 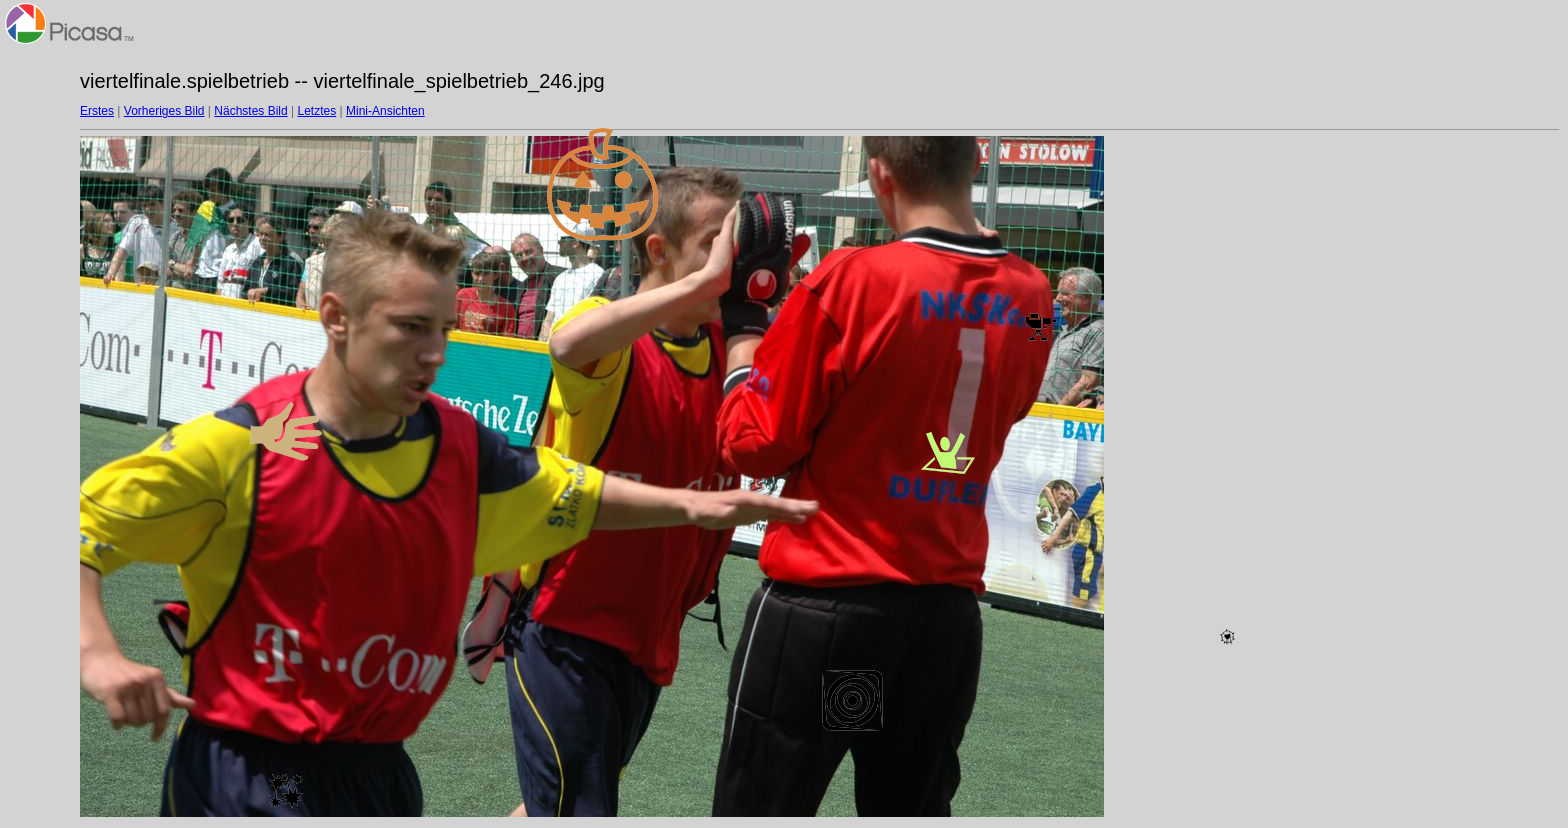 What do you see at coordinates (948, 453) in the screenshot?
I see `access a hidden passage or secret area` at bounding box center [948, 453].